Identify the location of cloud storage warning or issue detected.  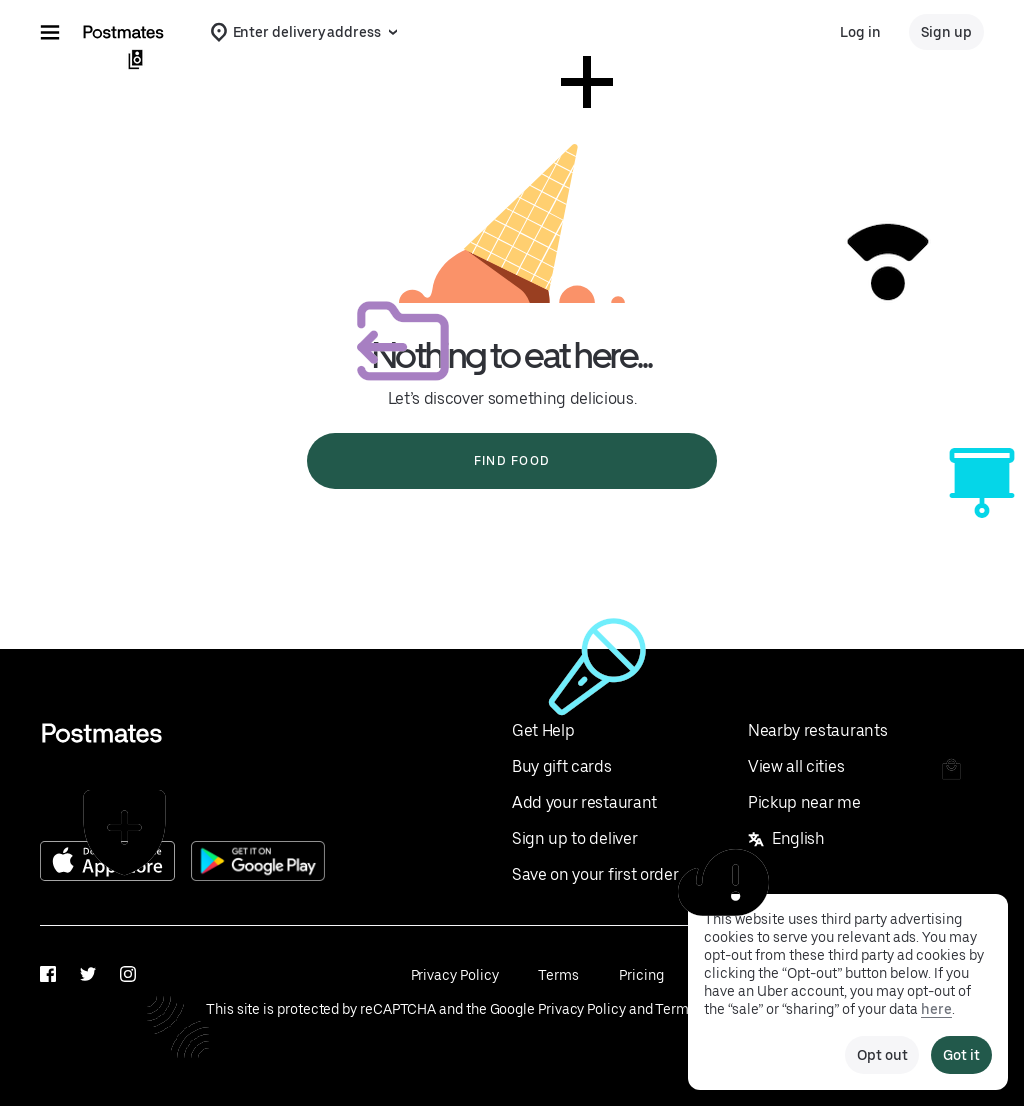
(723, 882).